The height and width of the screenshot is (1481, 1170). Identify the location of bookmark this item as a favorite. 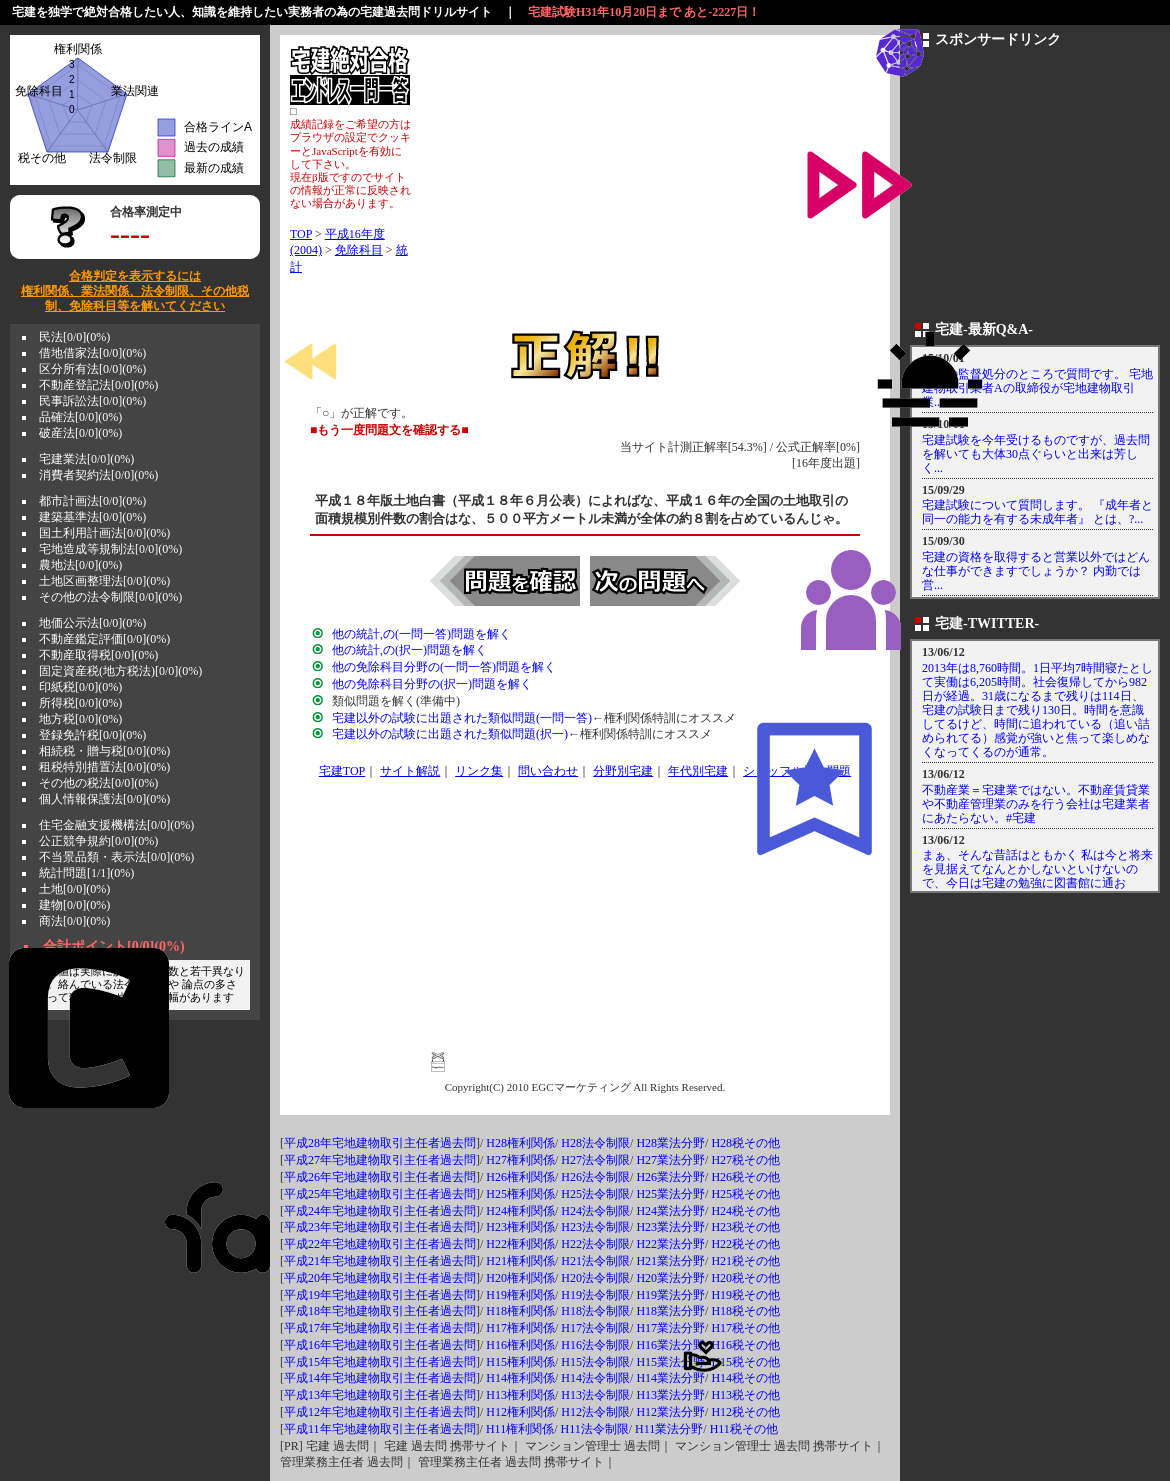
(814, 786).